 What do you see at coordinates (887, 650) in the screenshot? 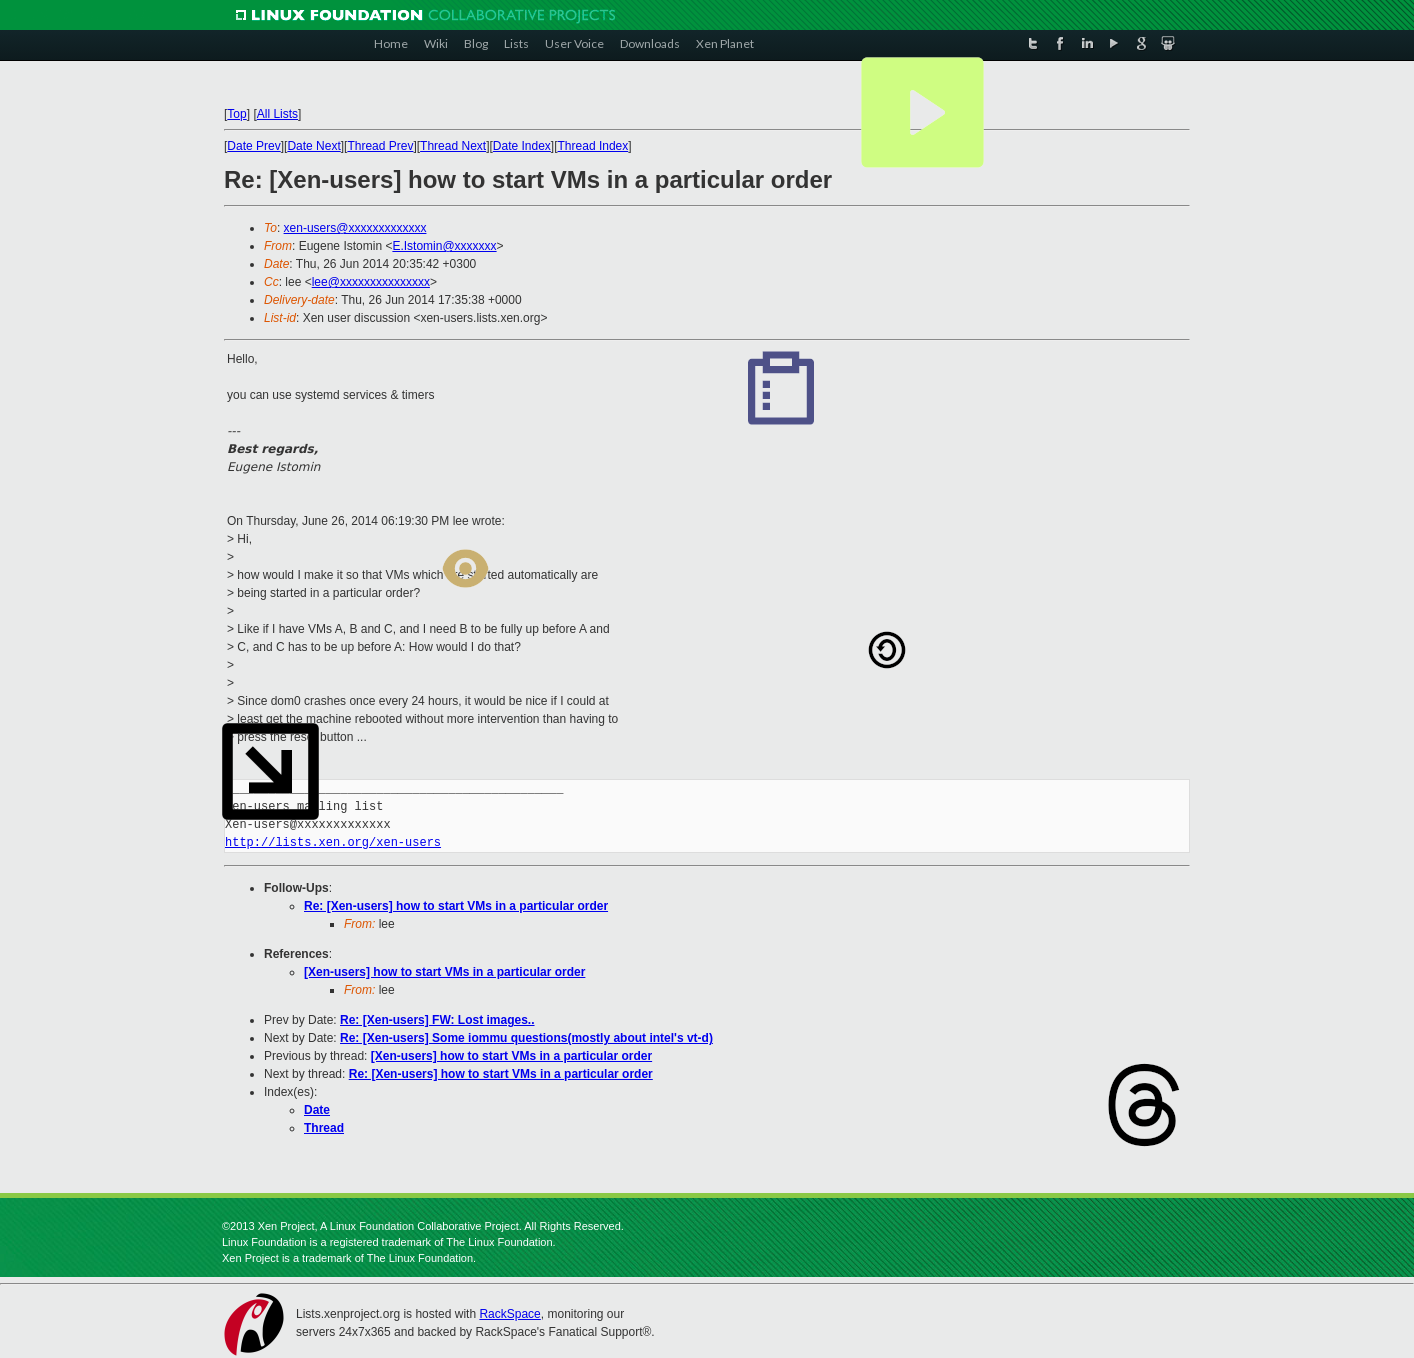
I see `creative commons share-alike license indicator` at bounding box center [887, 650].